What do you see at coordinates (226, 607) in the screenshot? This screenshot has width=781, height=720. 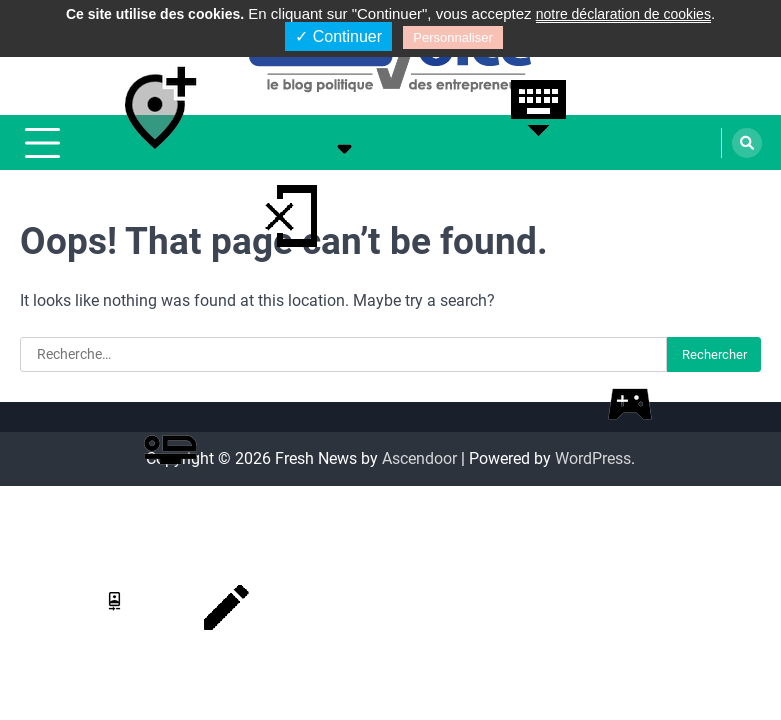 I see `edit content or settings` at bounding box center [226, 607].